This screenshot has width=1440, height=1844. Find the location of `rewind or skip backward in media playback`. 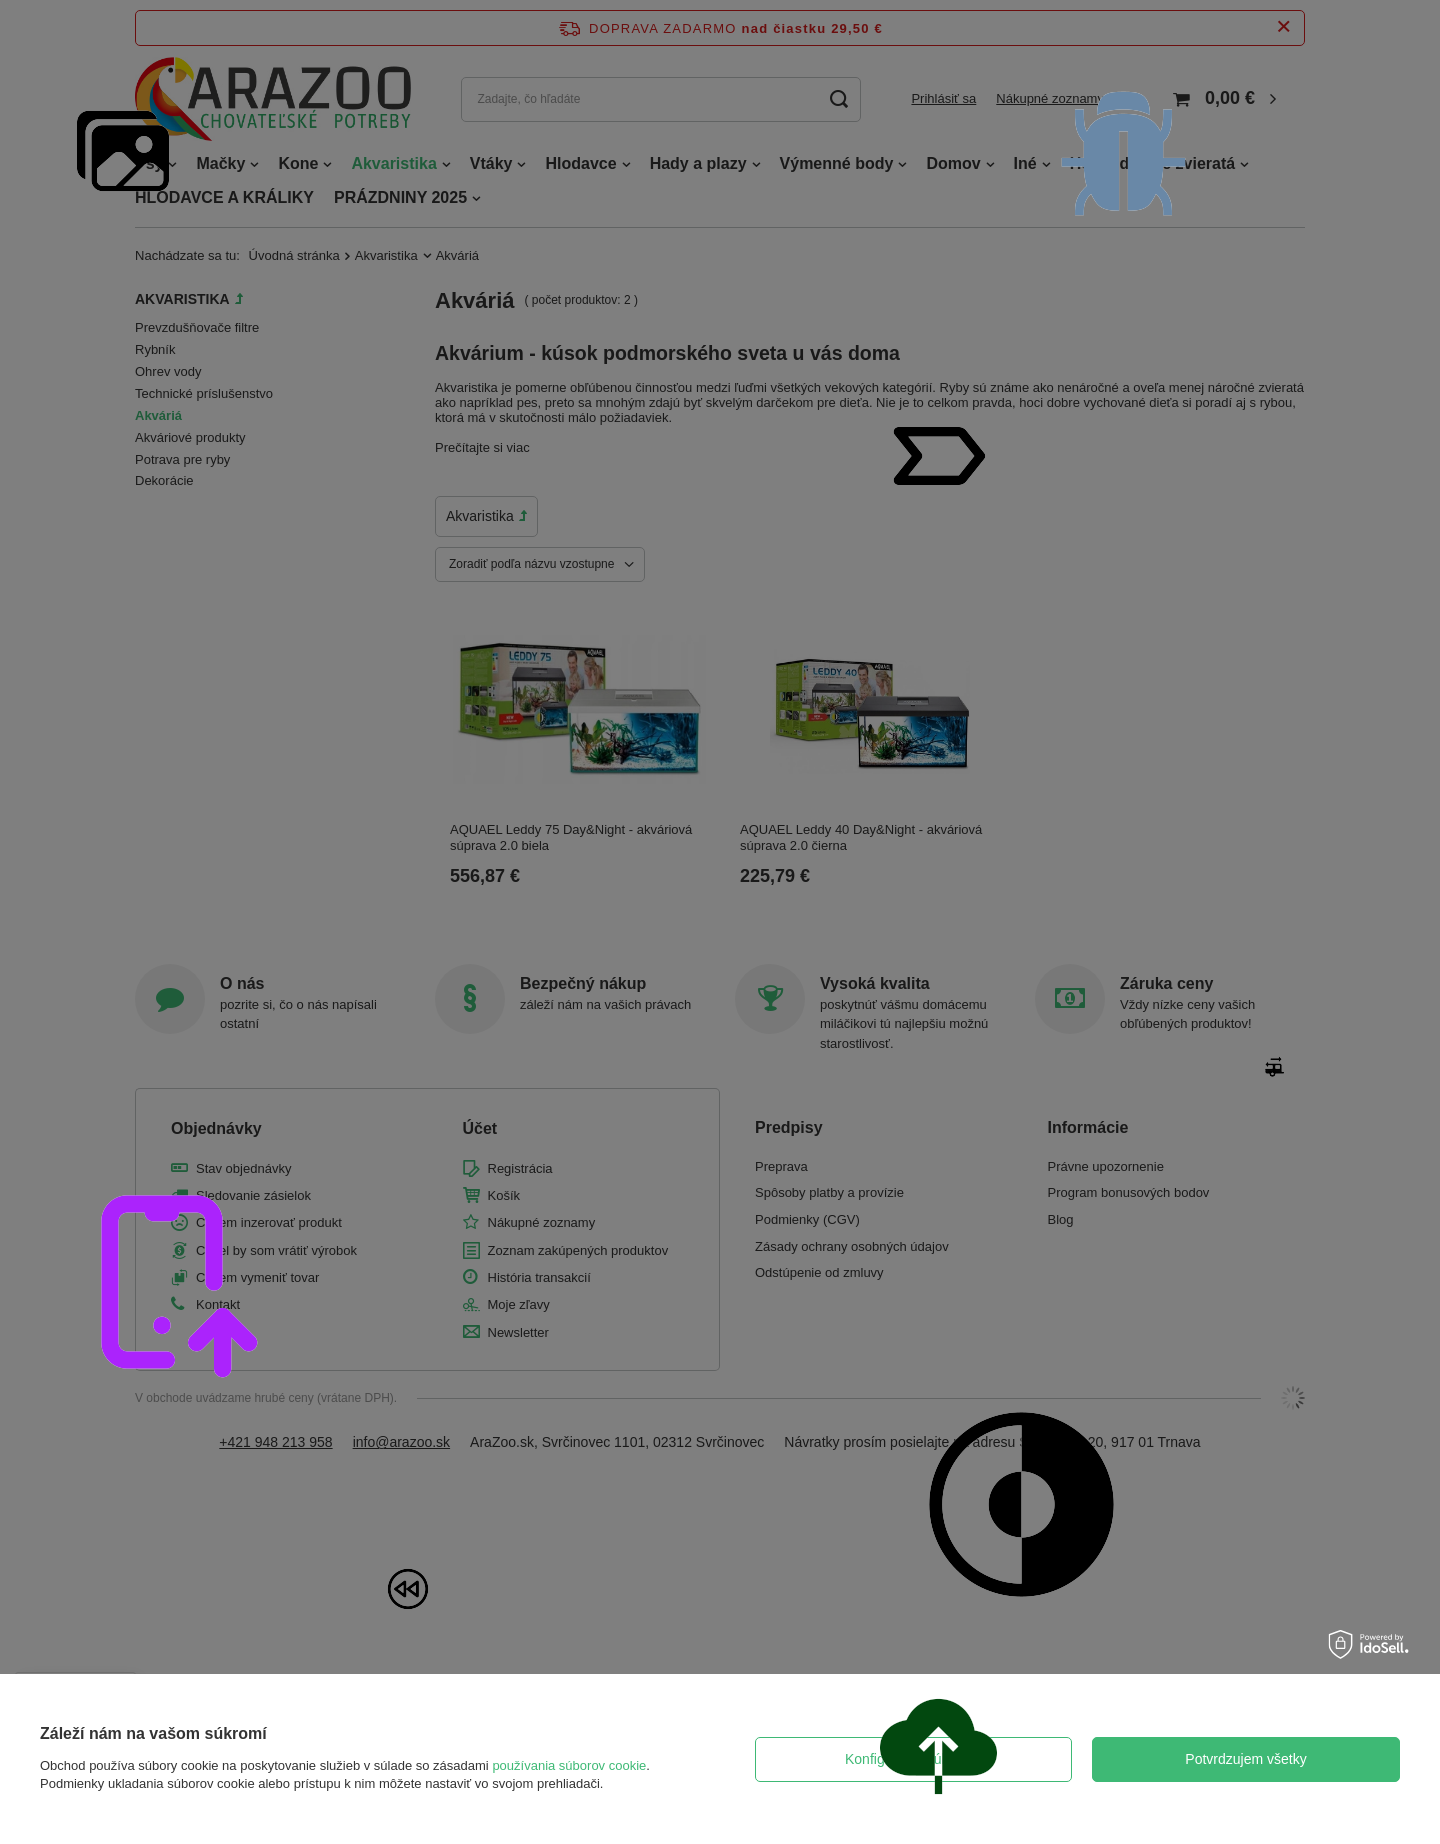

rewind or skip backward in media playback is located at coordinates (408, 1589).